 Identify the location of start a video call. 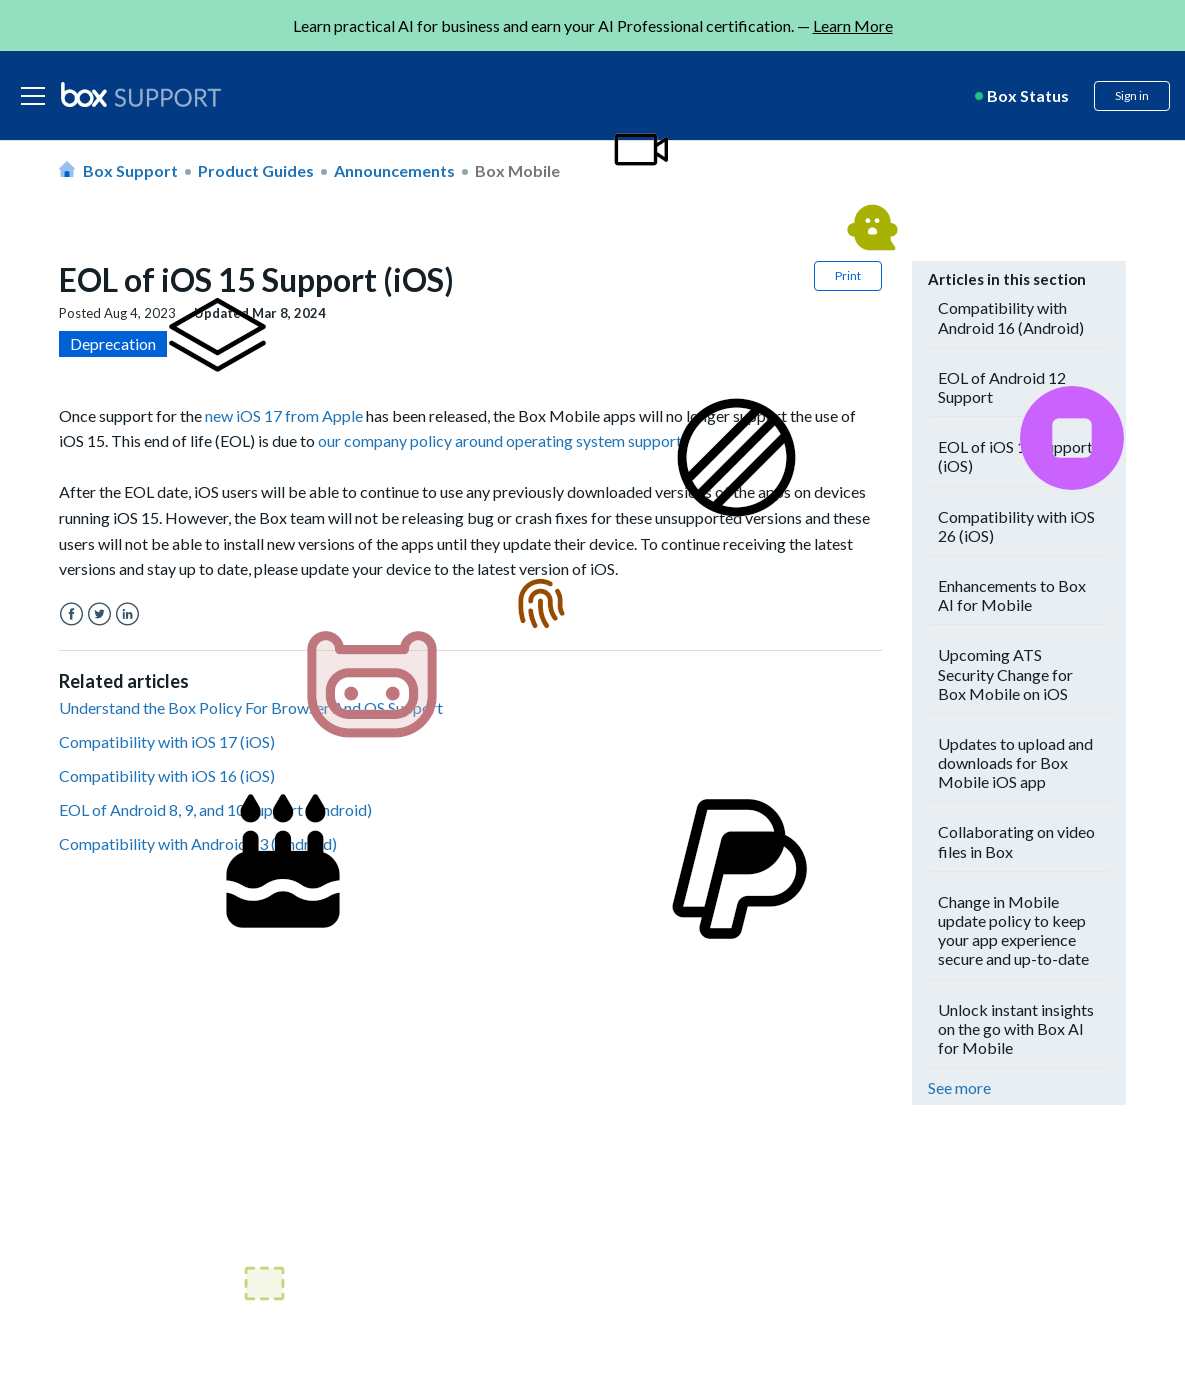
(639, 149).